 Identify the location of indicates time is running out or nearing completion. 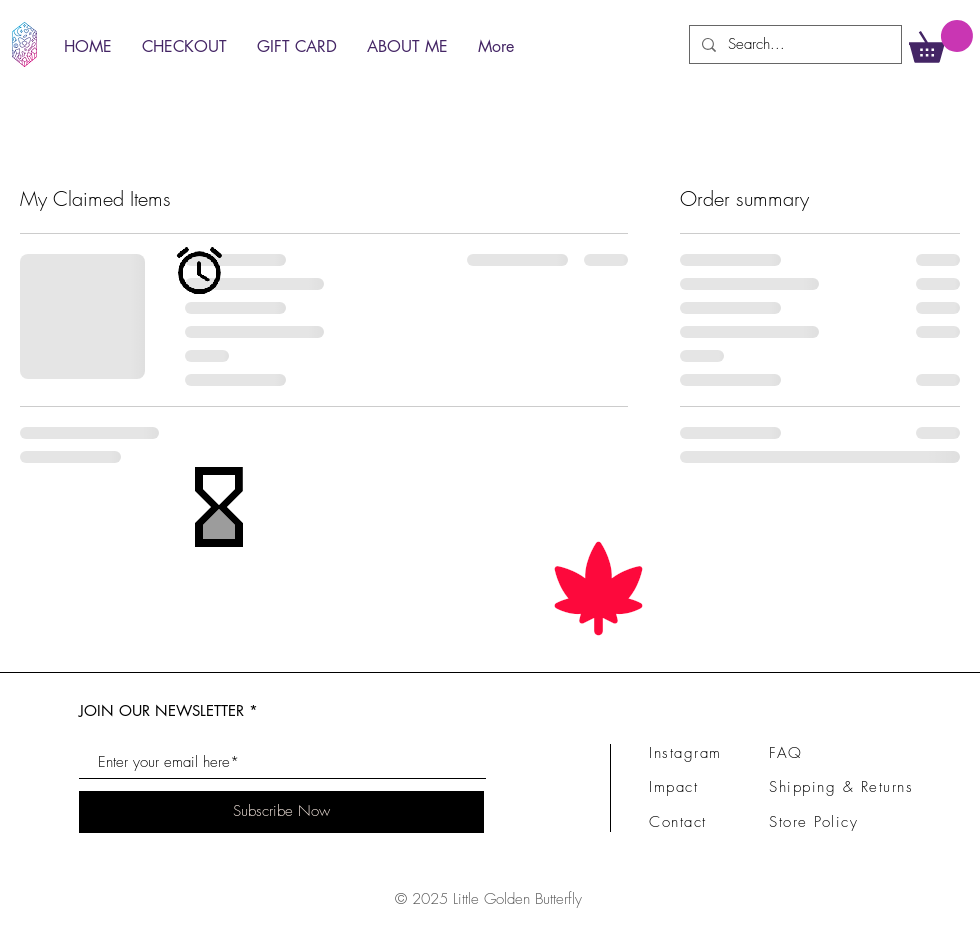
(219, 507).